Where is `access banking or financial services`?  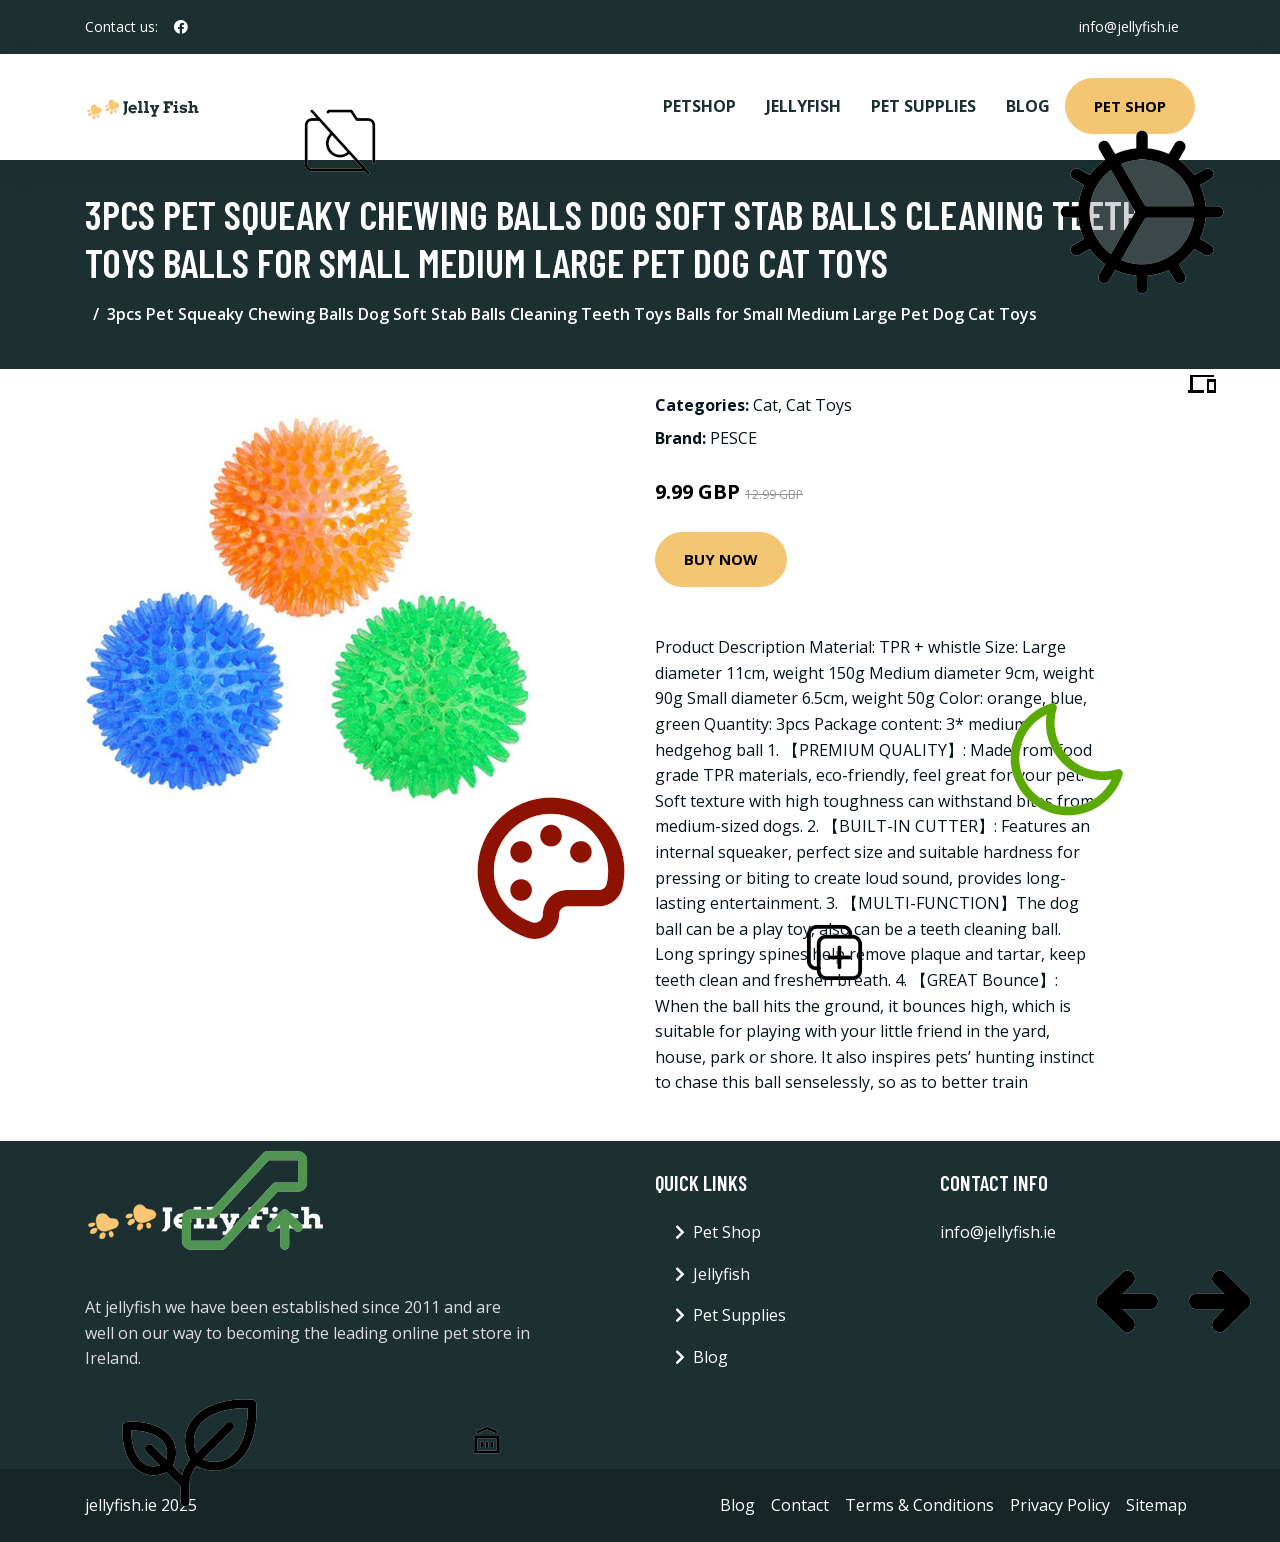
access banking or financial services is located at coordinates (487, 1440).